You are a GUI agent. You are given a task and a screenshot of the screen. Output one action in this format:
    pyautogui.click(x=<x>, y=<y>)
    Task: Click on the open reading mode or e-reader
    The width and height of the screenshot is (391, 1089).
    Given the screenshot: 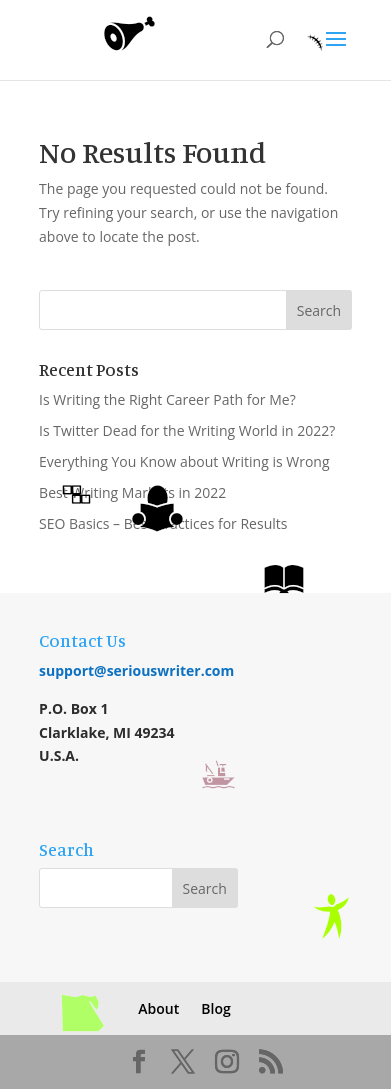 What is the action you would take?
    pyautogui.click(x=157, y=508)
    